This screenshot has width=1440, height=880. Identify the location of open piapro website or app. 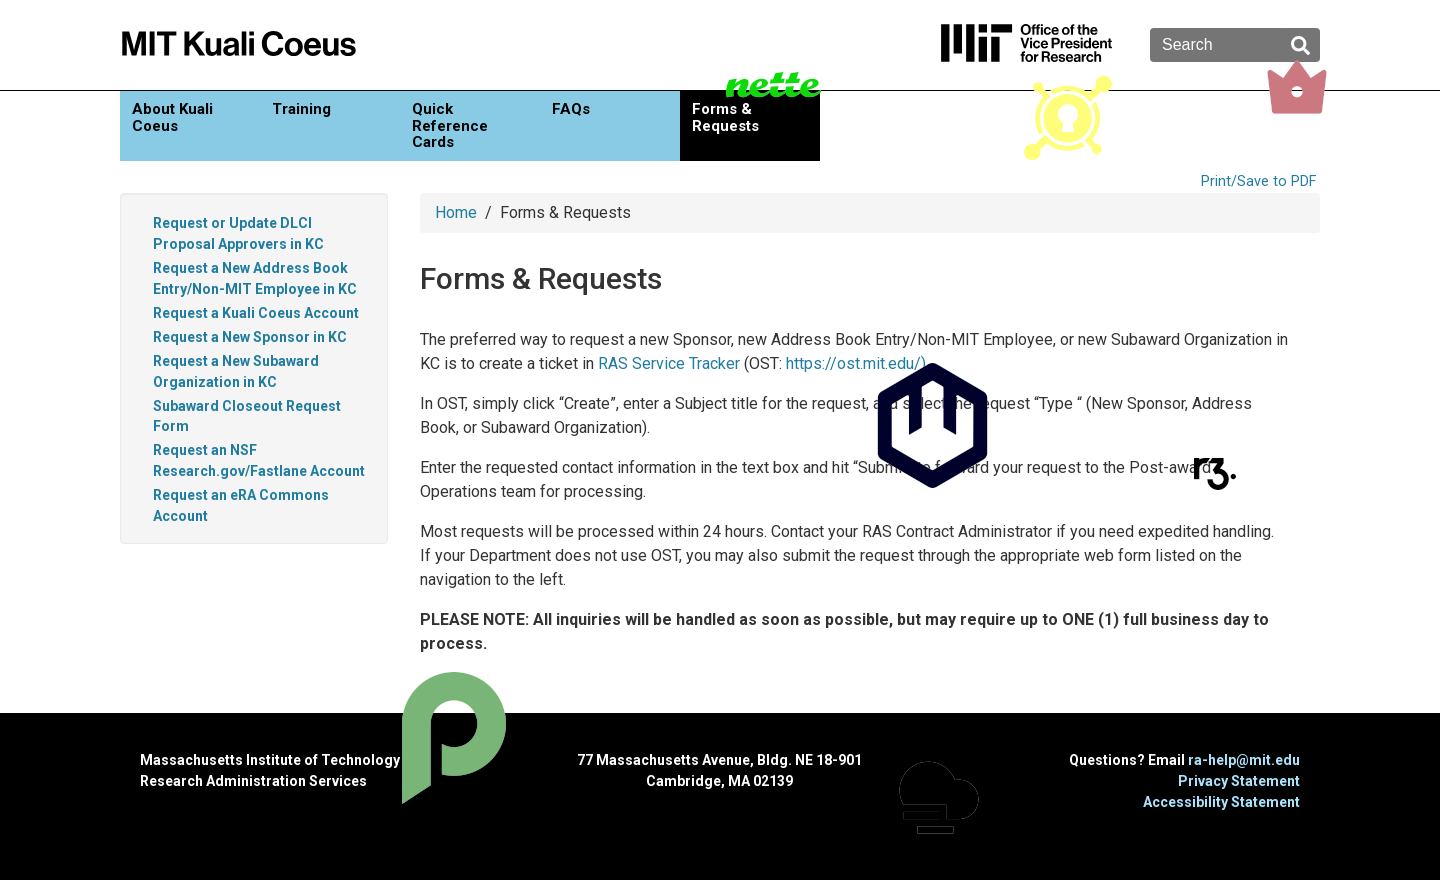
(454, 738).